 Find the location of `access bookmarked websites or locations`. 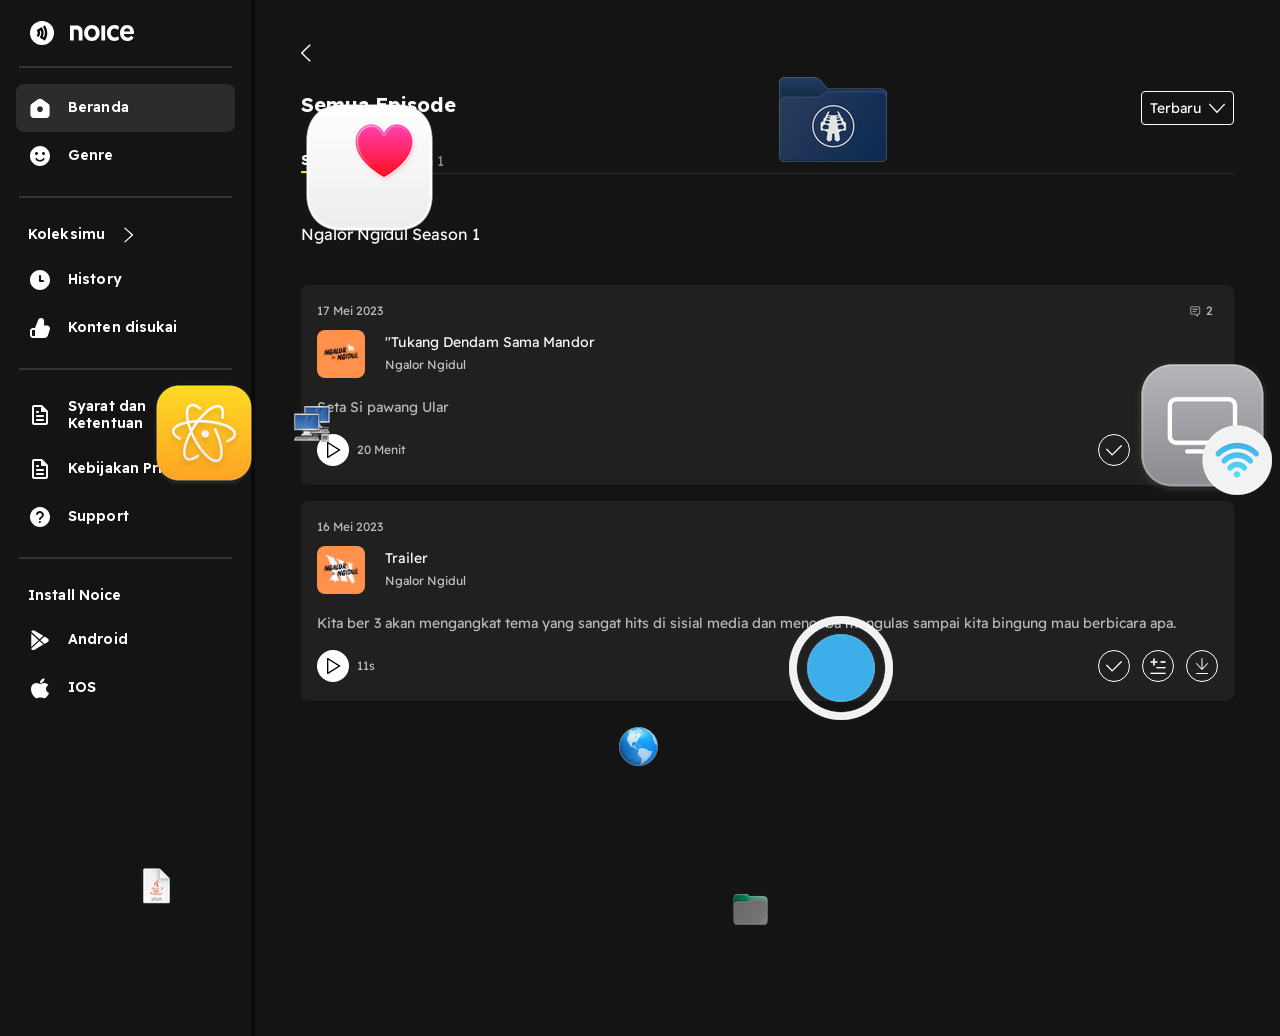

access bookmarked websites or locations is located at coordinates (638, 746).